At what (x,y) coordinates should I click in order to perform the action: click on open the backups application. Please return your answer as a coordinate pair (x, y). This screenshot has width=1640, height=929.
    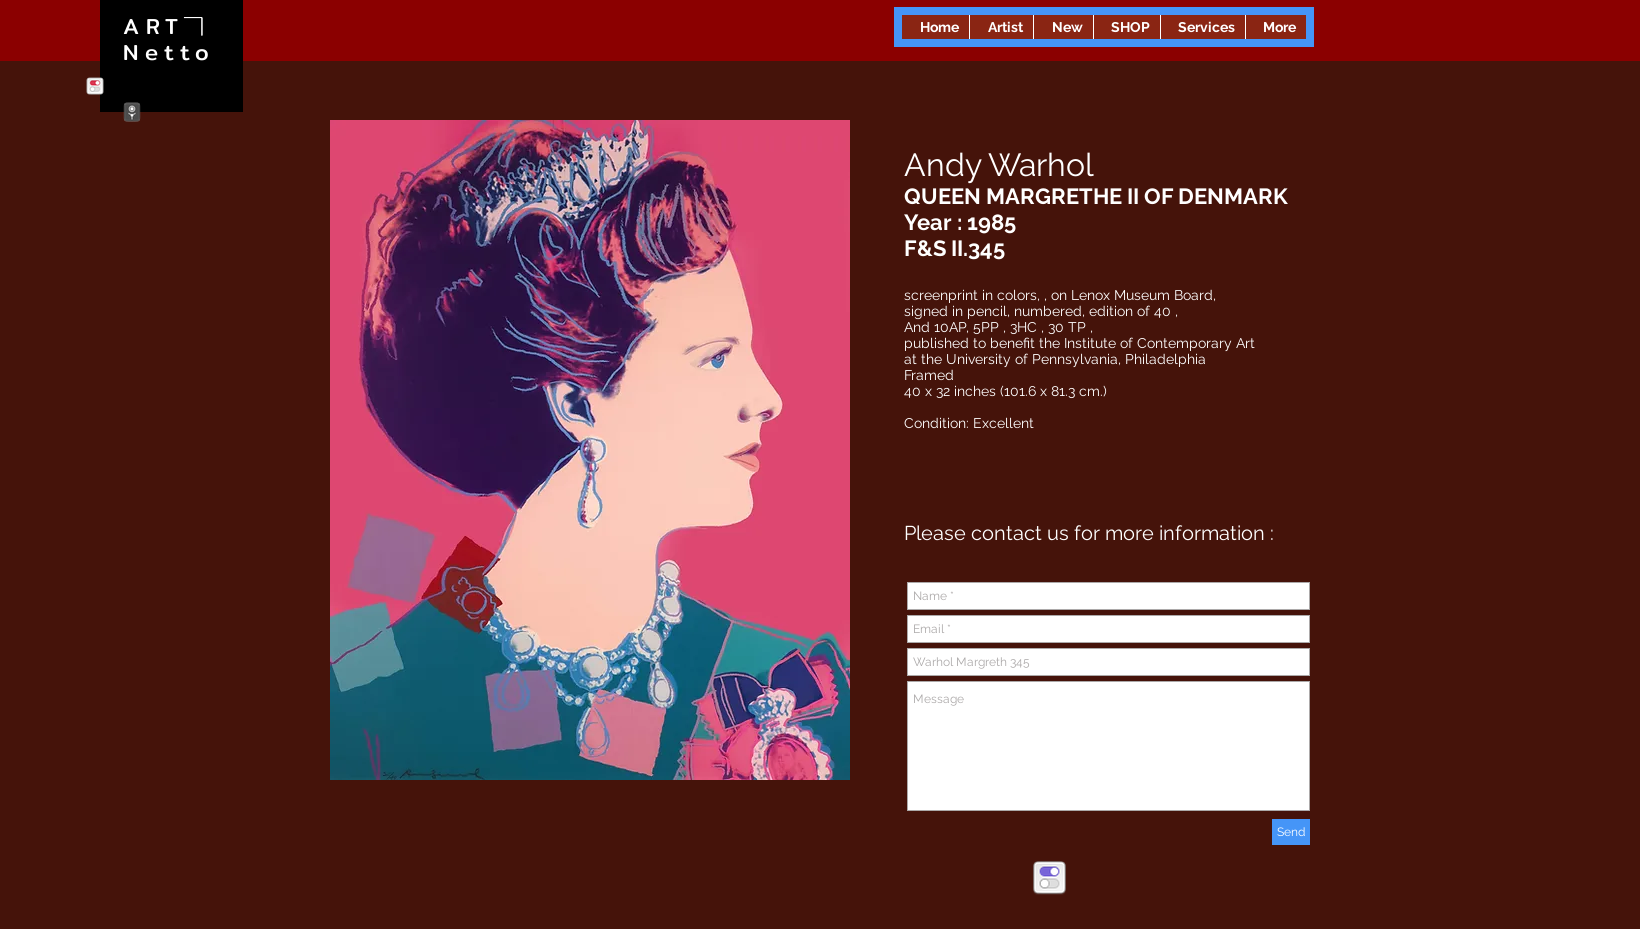
    Looking at the image, I should click on (132, 112).